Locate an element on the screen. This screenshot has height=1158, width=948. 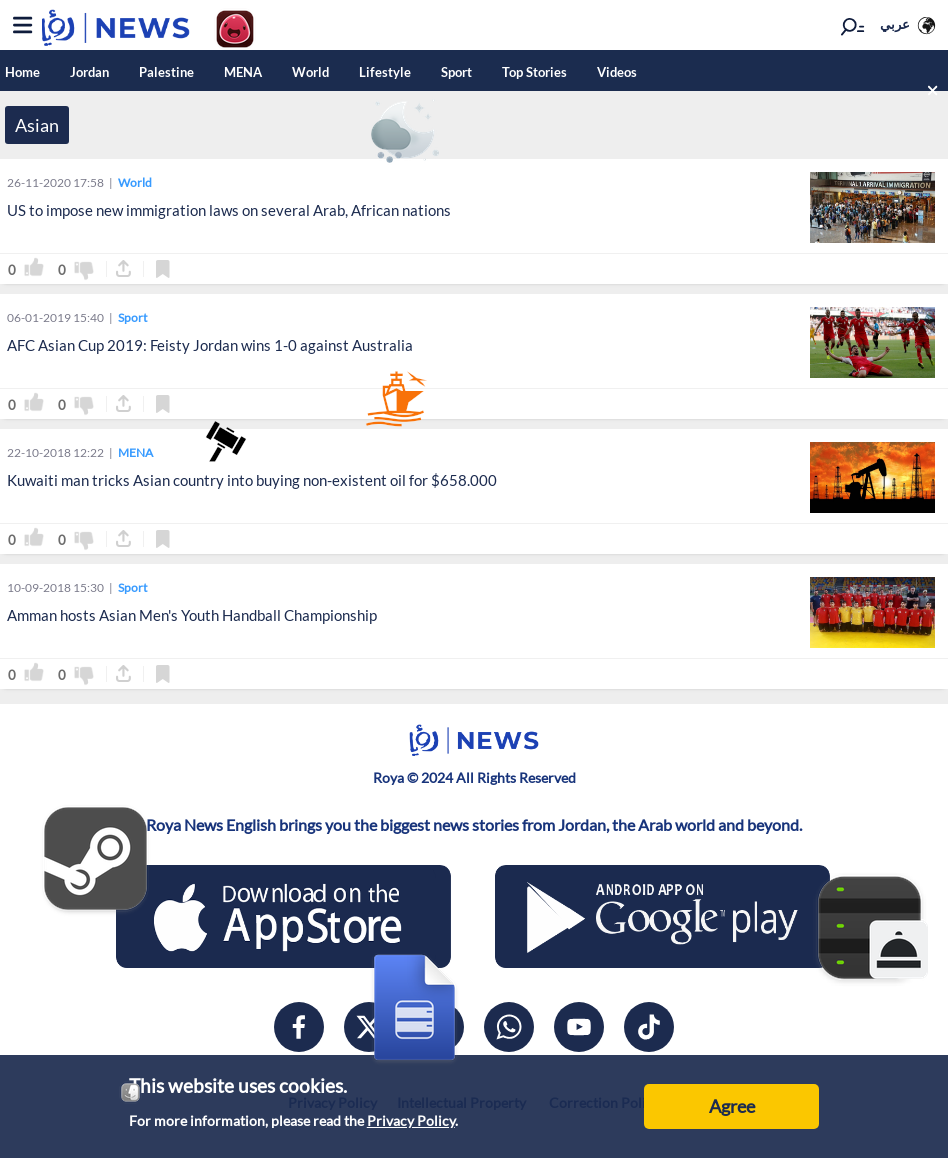
aircraft carrier unit in a strategy game is located at coordinates (396, 401).